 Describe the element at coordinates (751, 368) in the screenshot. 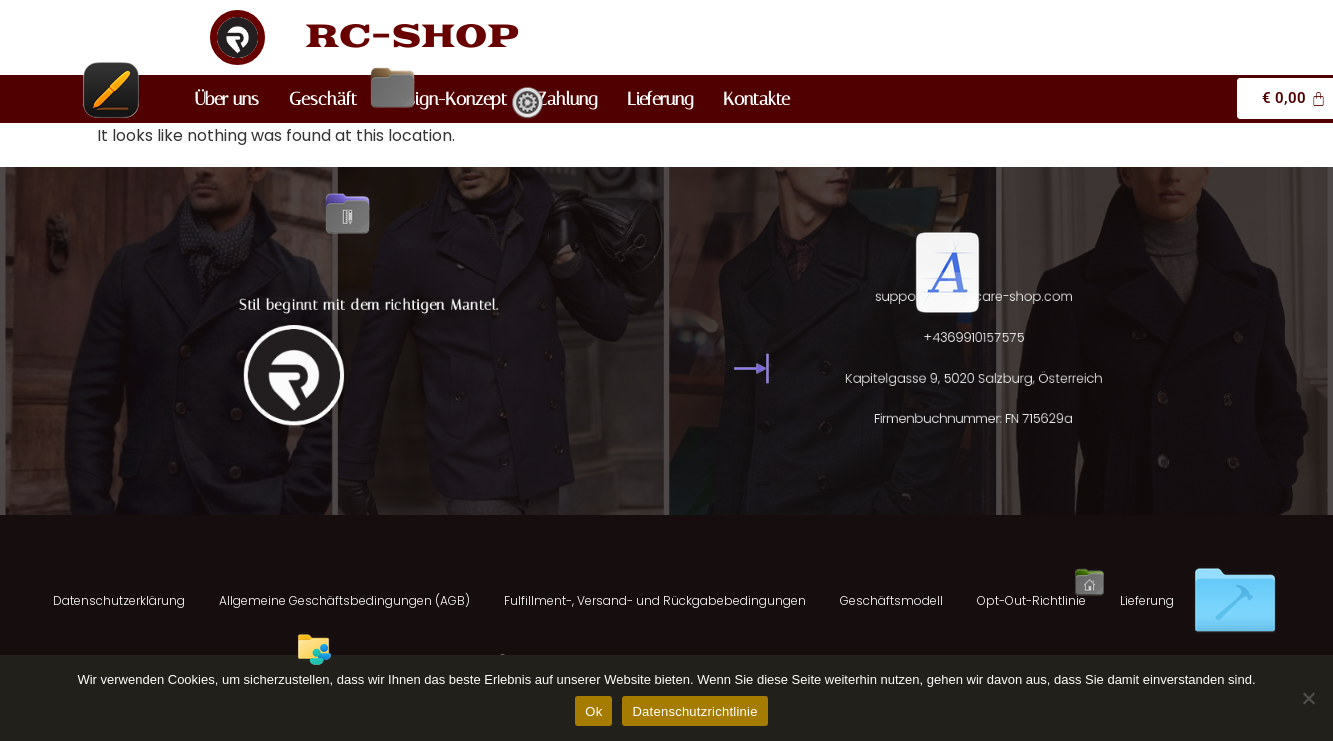

I see `skip to the last item in a list or sequence` at that location.